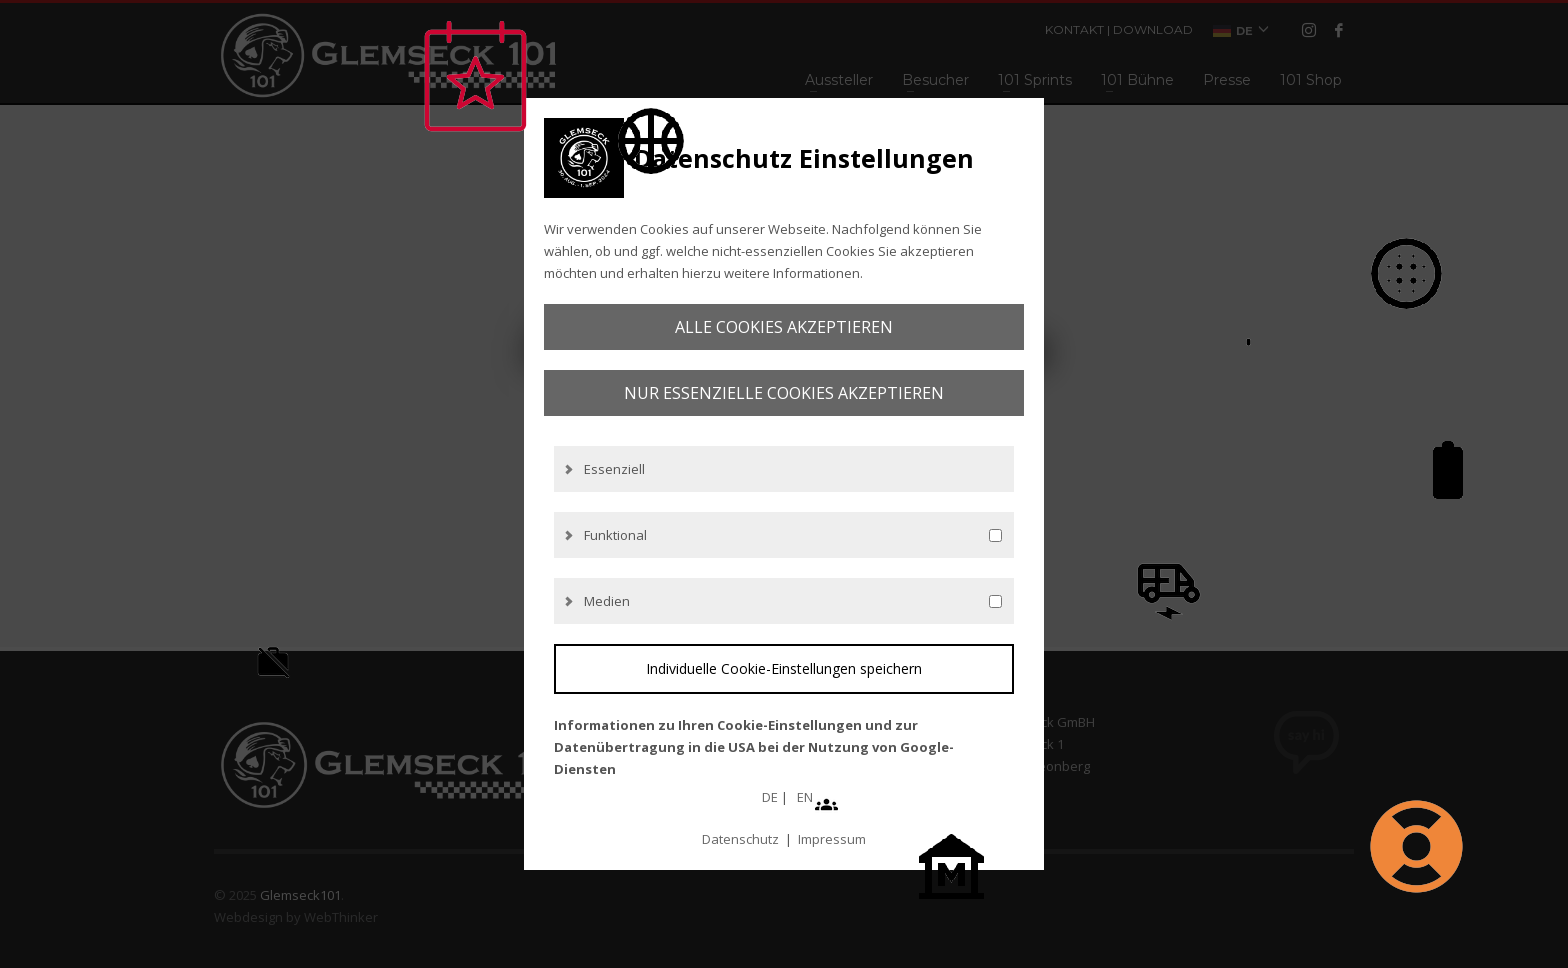 The width and height of the screenshot is (1568, 968). Describe the element at coordinates (475, 80) in the screenshot. I see `view starred or favorite events` at that location.